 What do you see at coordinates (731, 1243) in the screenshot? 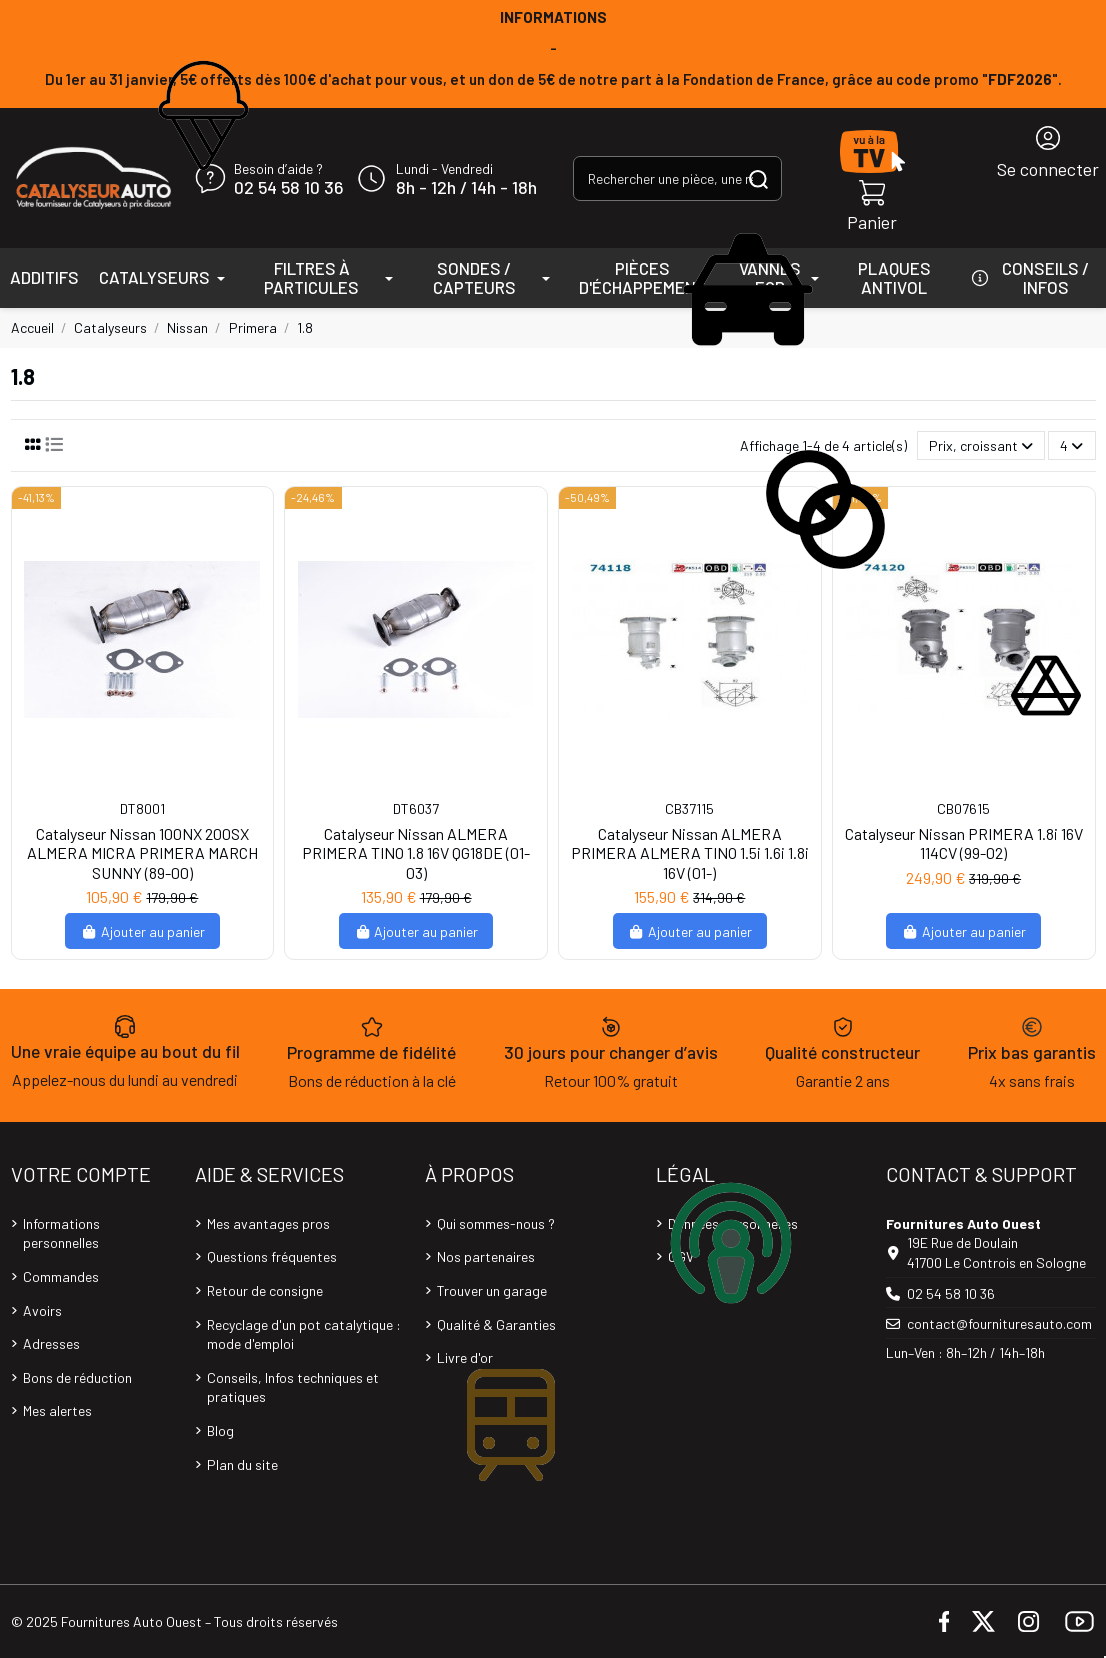
I see `open Apple Podcasts app` at bounding box center [731, 1243].